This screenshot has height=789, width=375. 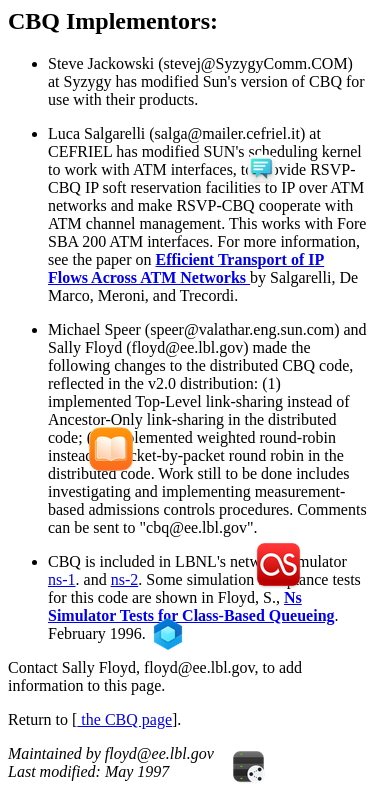 What do you see at coordinates (278, 564) in the screenshot?
I see `open the Last.fm app` at bounding box center [278, 564].